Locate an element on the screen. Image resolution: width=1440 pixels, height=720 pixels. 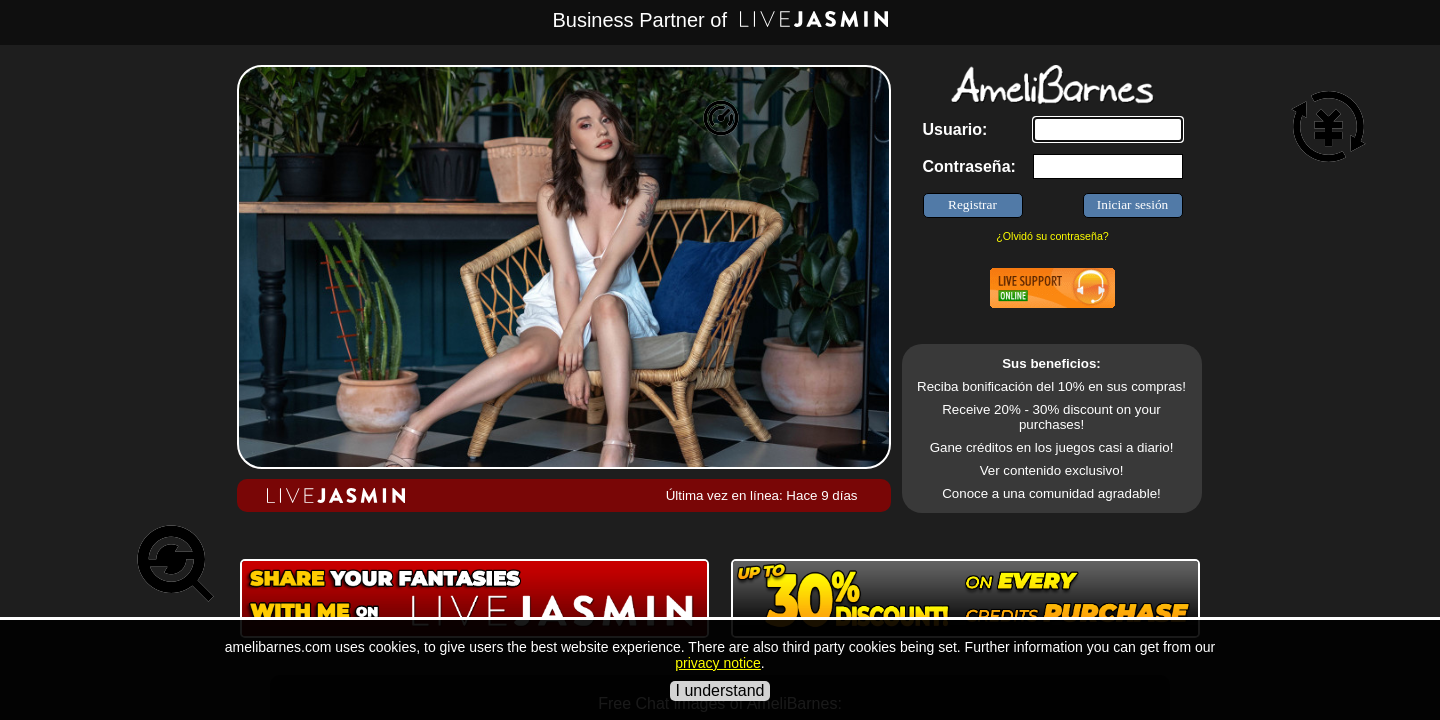
access the dashboard is located at coordinates (721, 118).